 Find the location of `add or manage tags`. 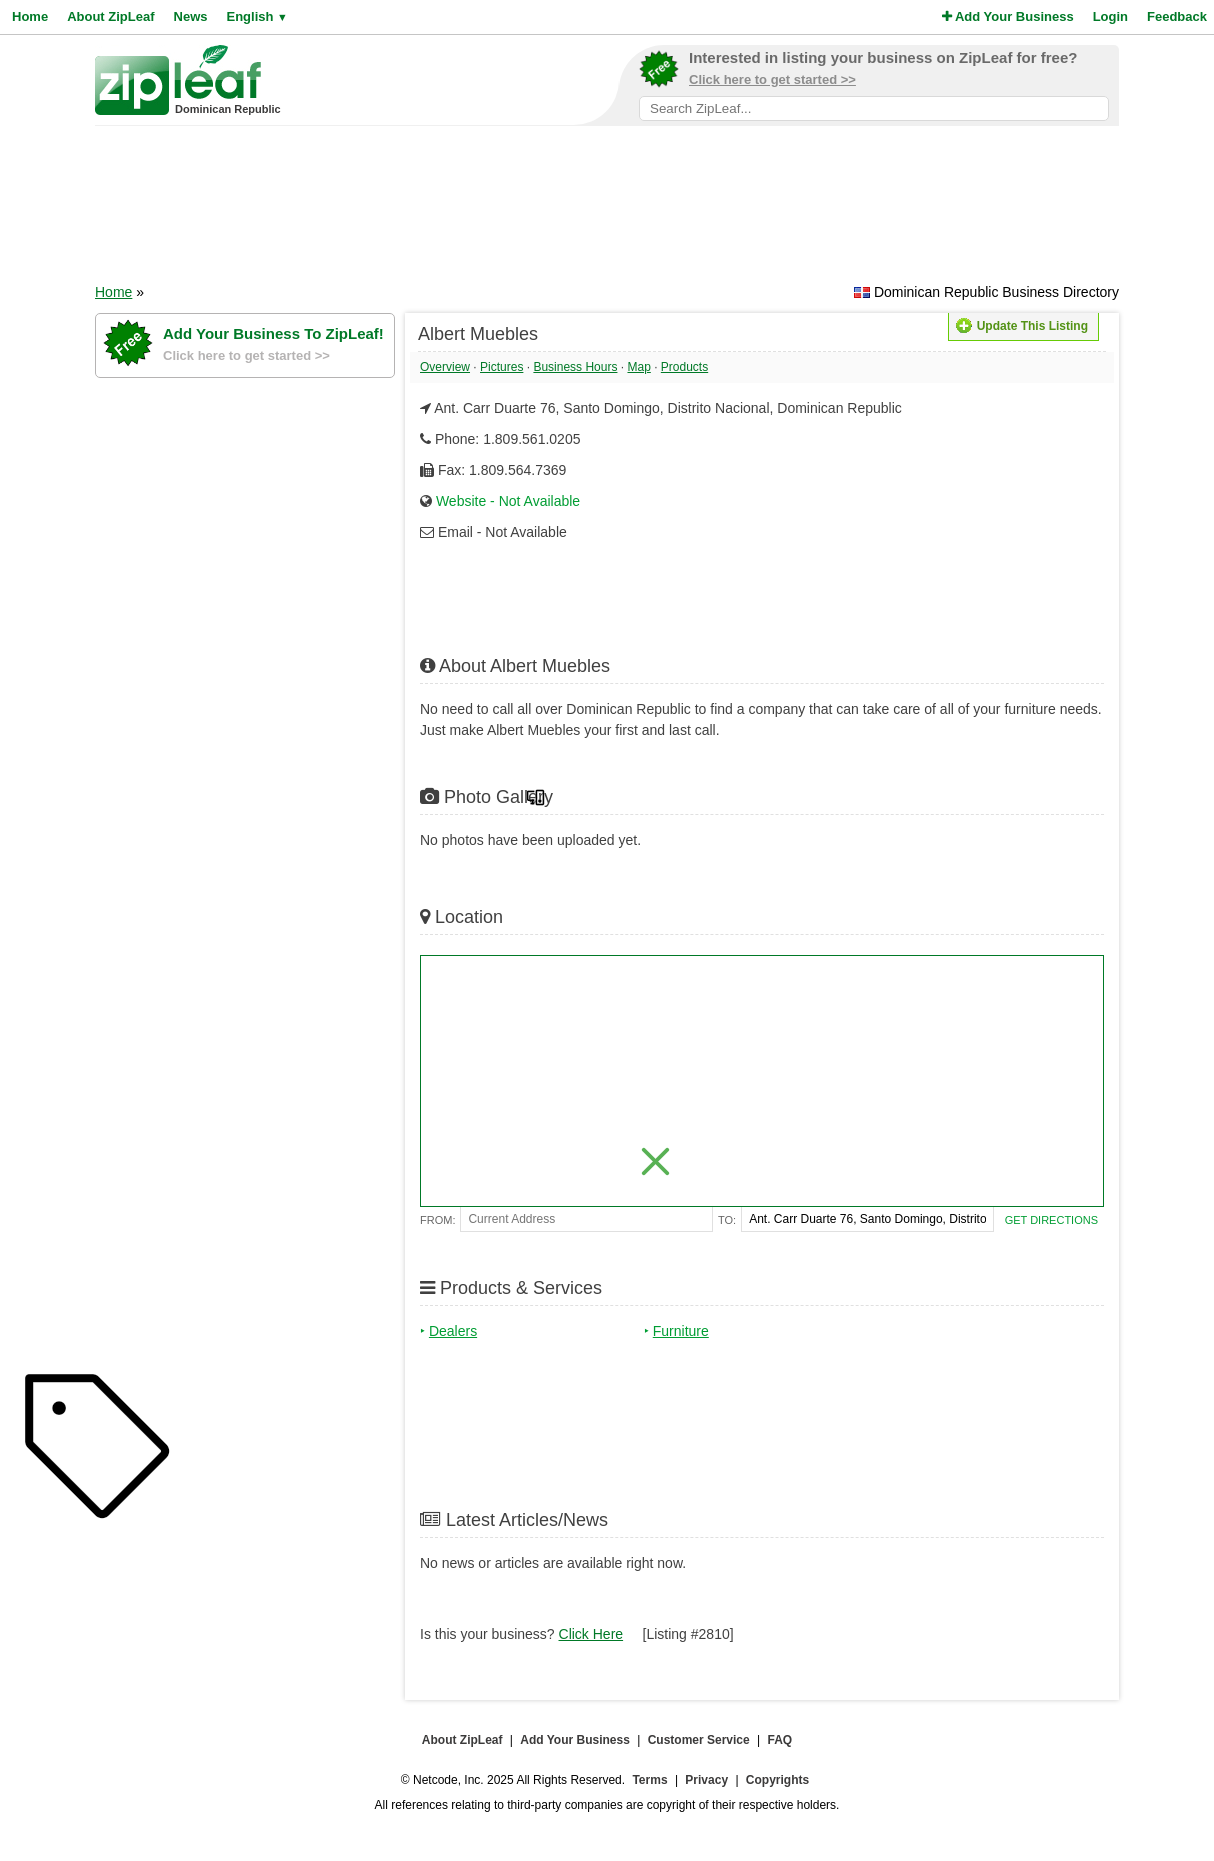

add or manage tags is located at coordinates (89, 1438).